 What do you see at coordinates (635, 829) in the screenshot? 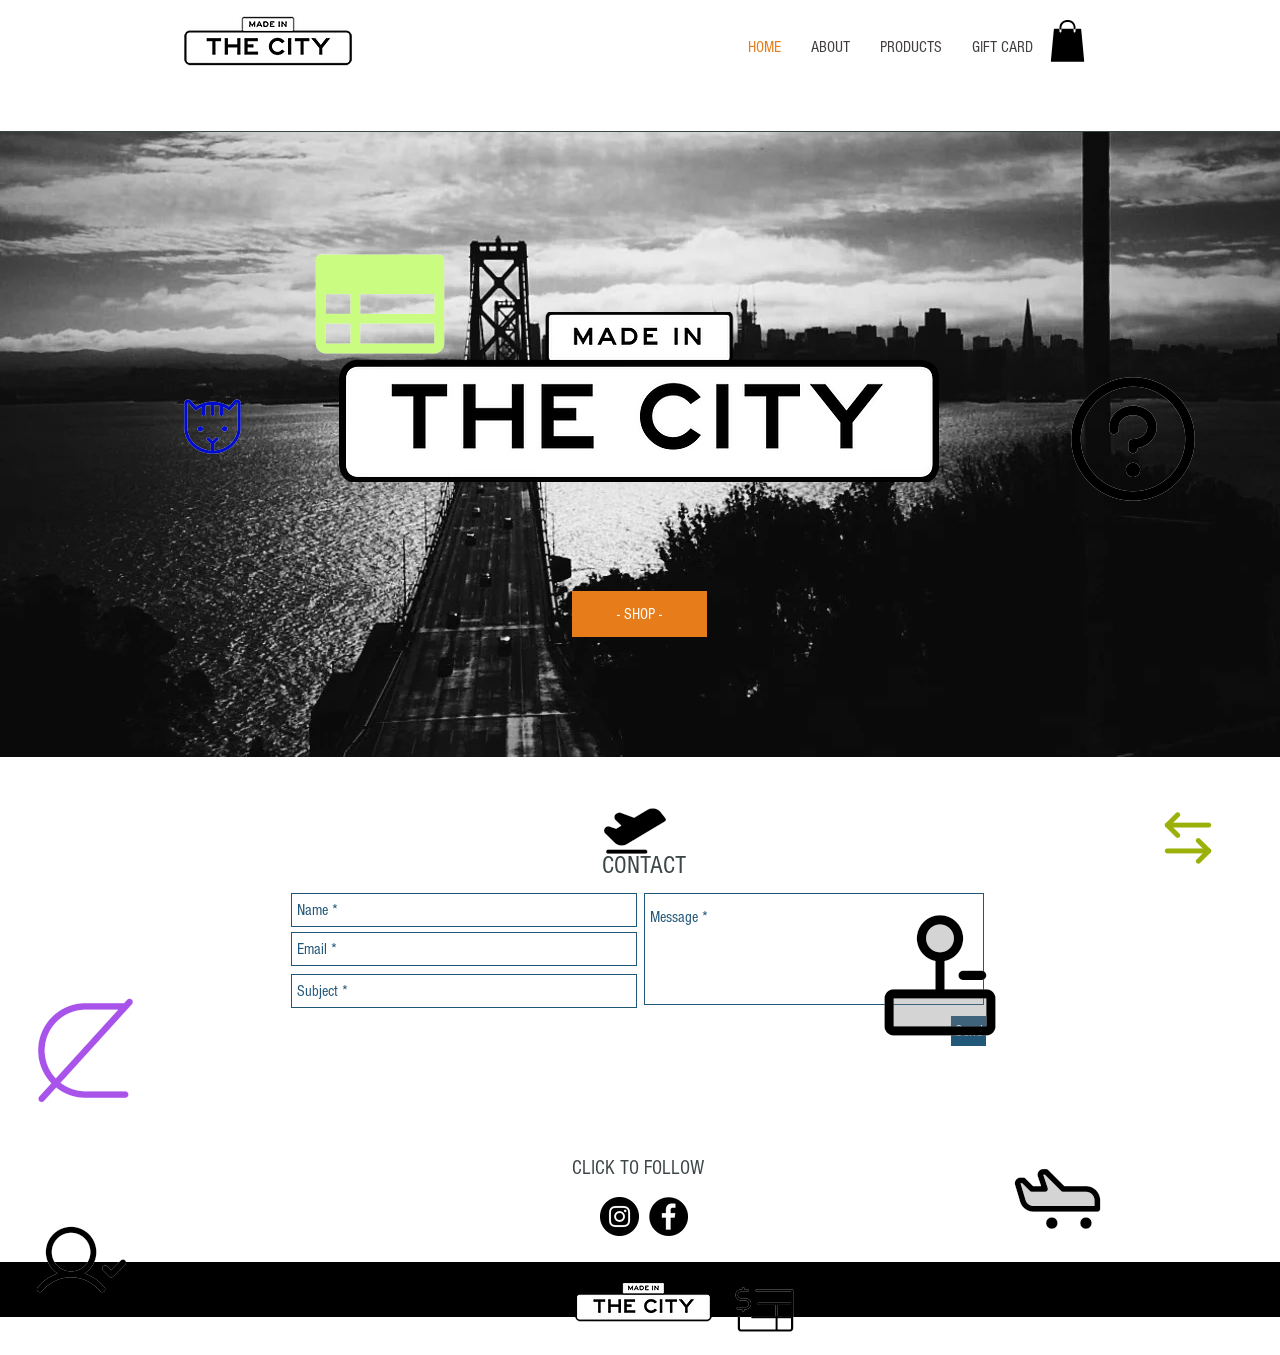
I see `indicates flight departure status` at bounding box center [635, 829].